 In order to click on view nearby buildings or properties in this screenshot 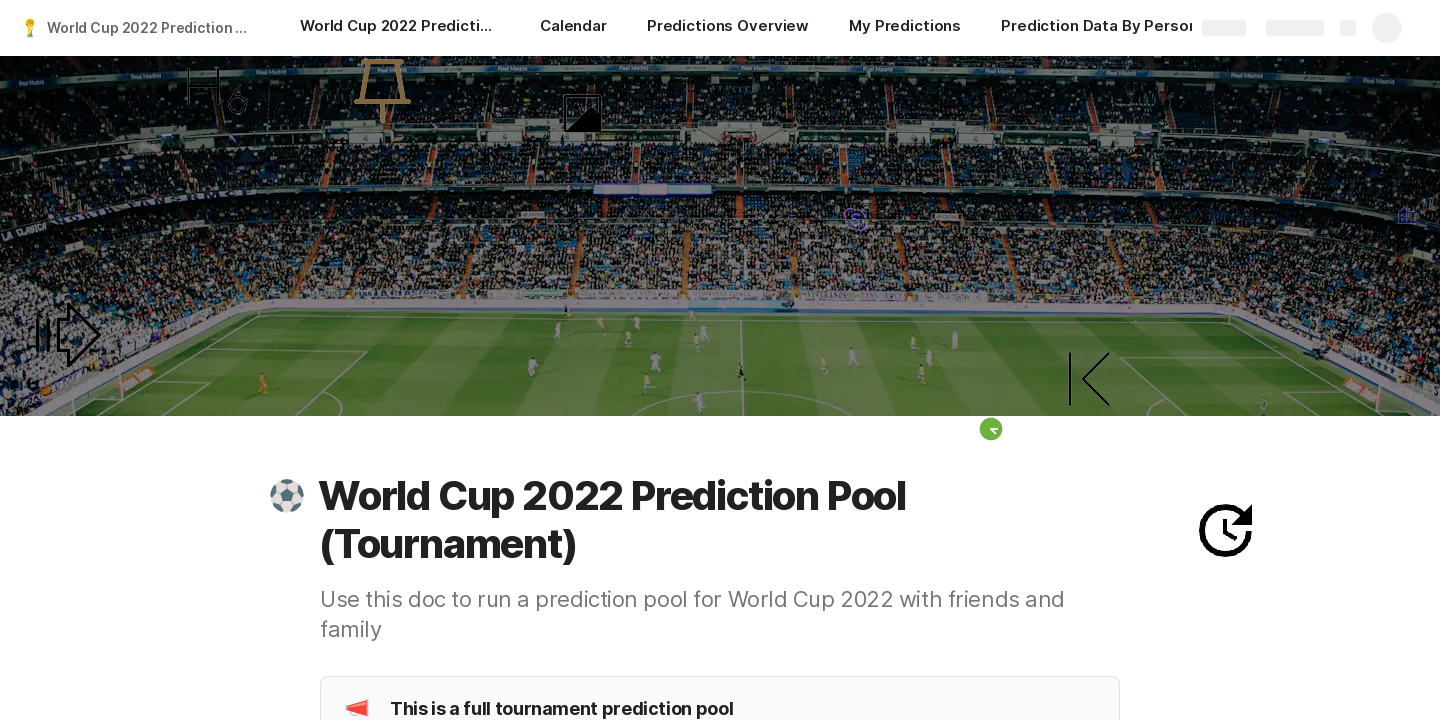, I will do `click(1406, 215)`.